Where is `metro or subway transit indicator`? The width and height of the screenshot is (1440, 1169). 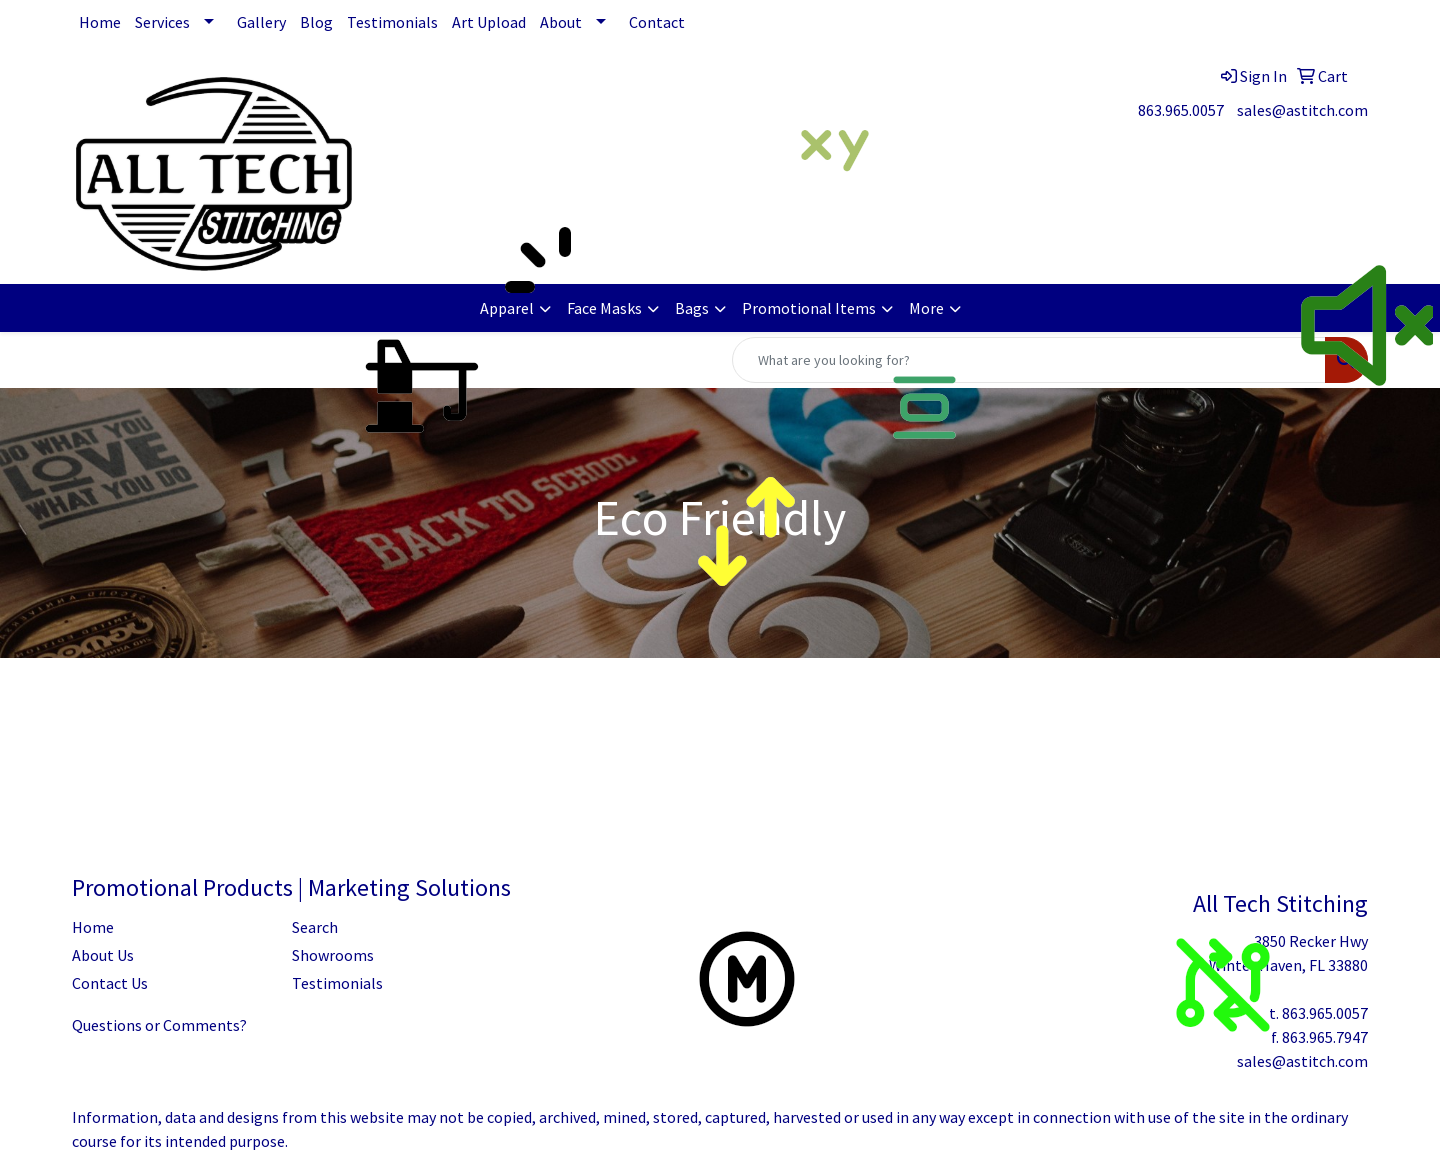 metro or subway transit indicator is located at coordinates (747, 979).